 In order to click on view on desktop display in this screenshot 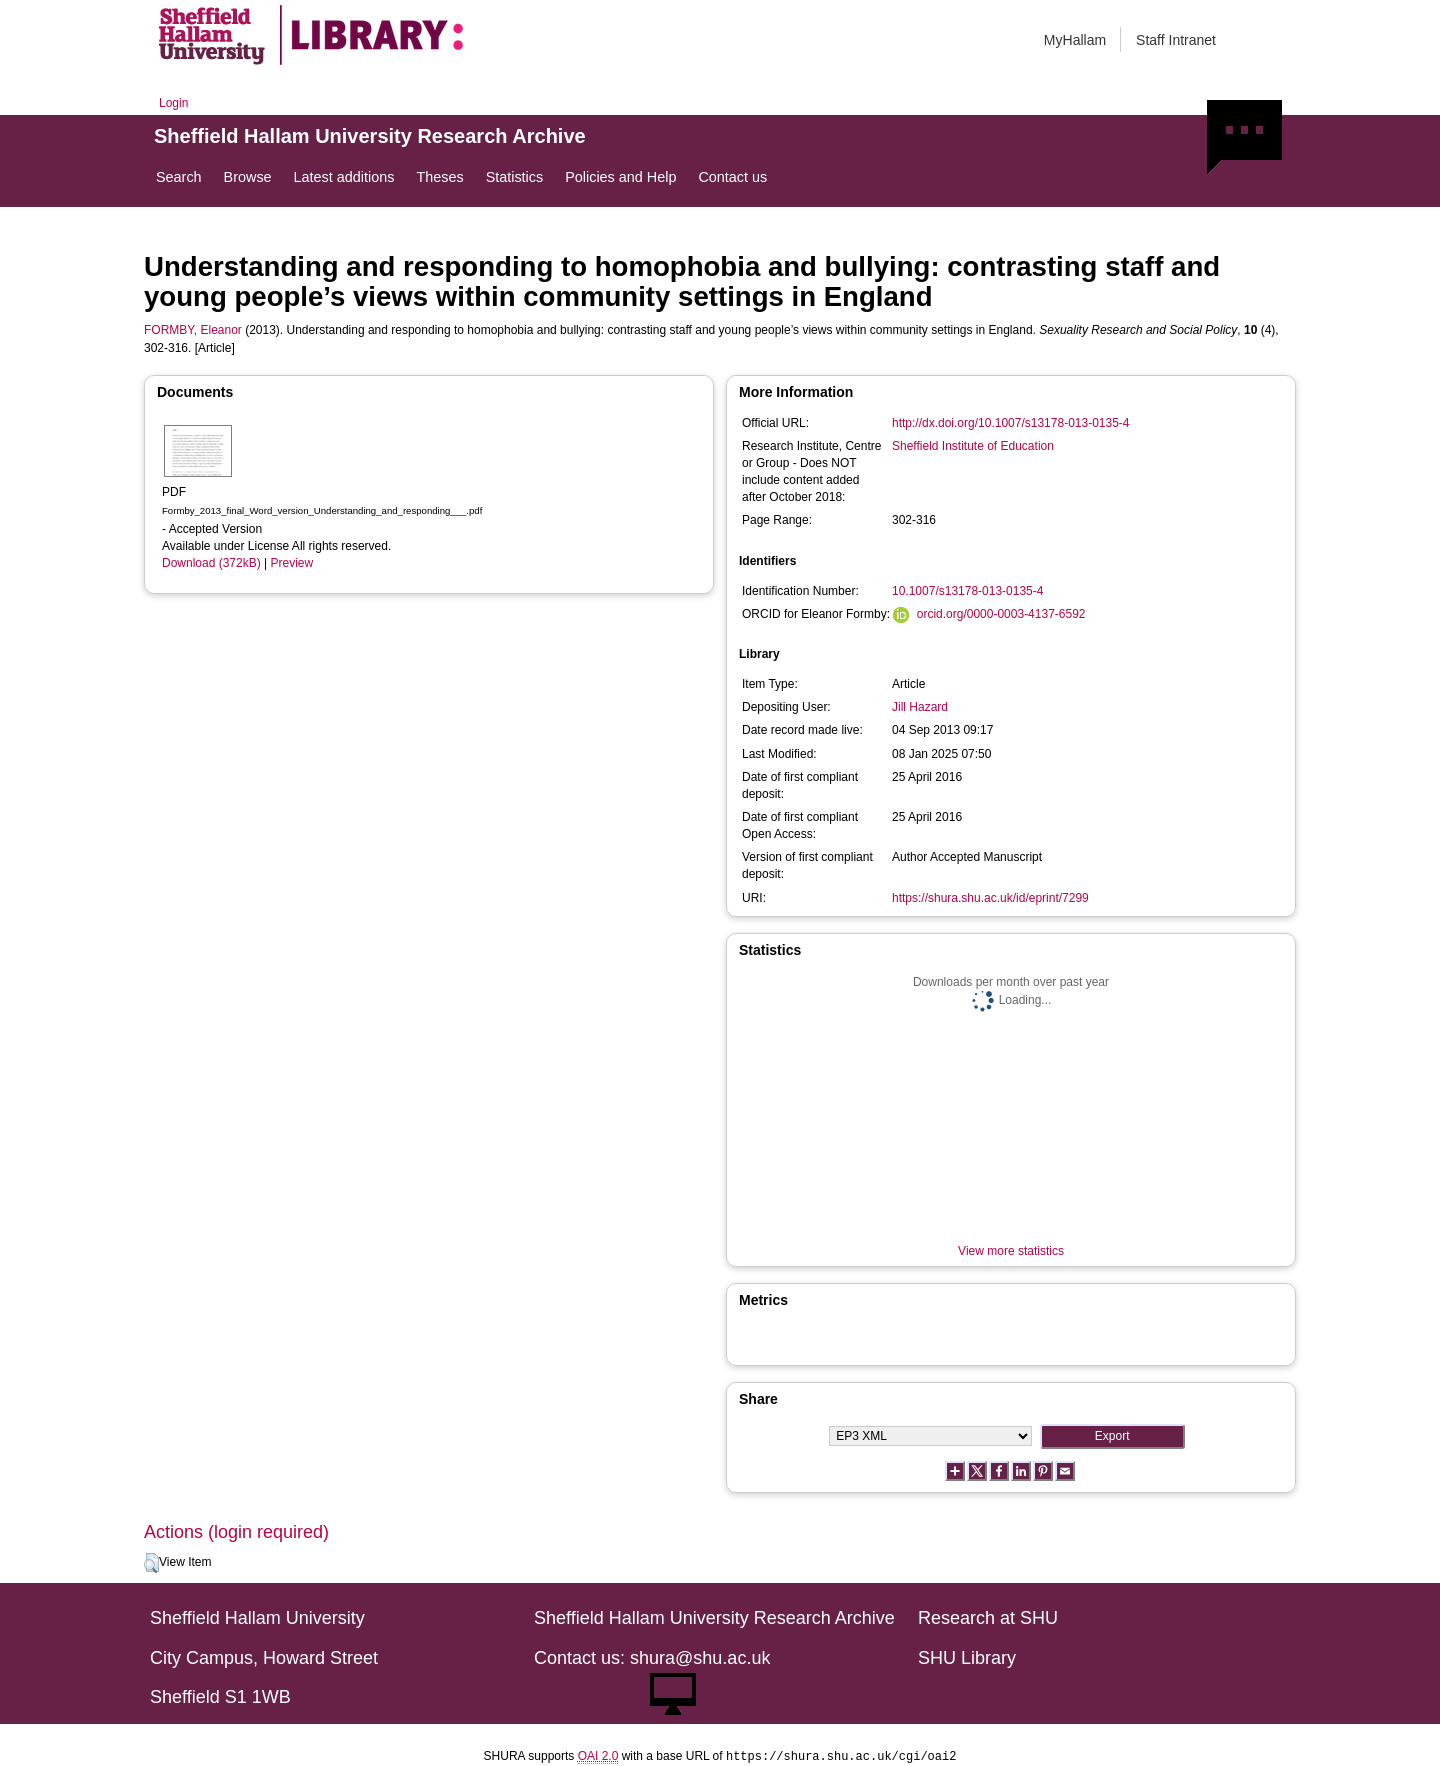, I will do `click(673, 1694)`.